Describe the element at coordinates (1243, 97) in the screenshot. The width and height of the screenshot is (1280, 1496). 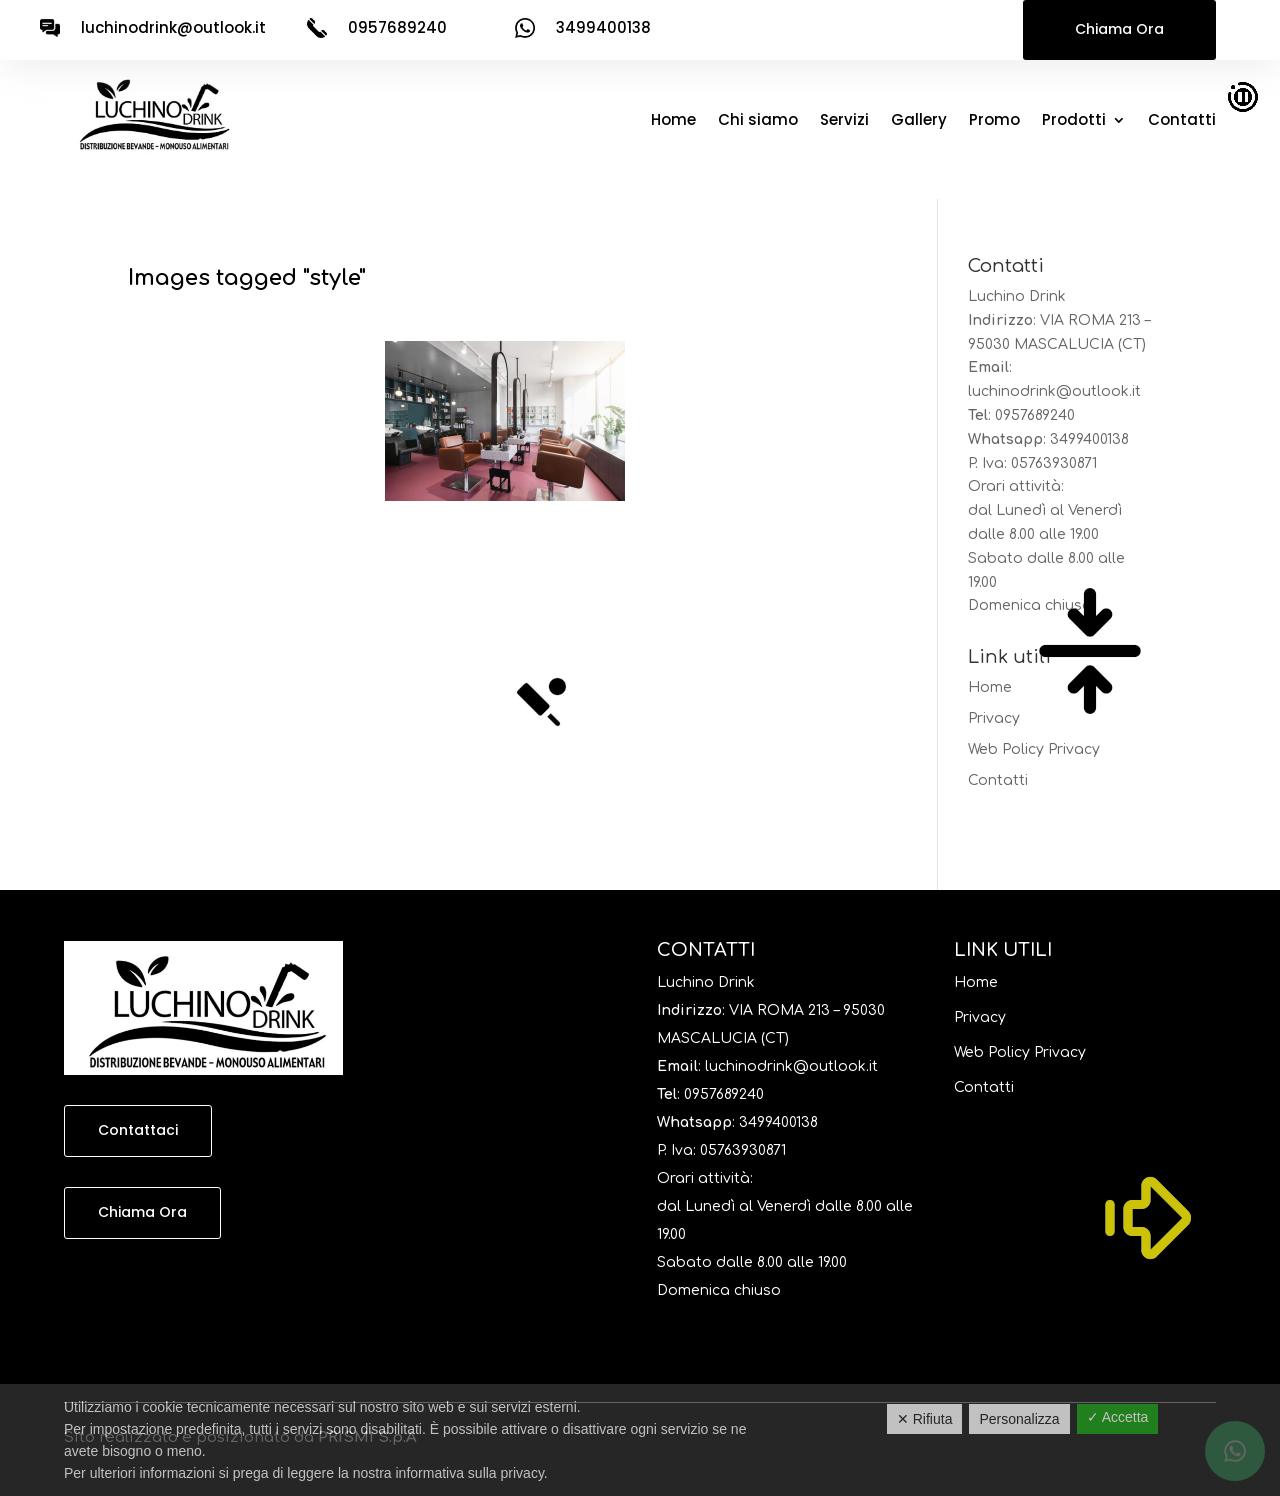
I see `pause motion photo playback` at that location.